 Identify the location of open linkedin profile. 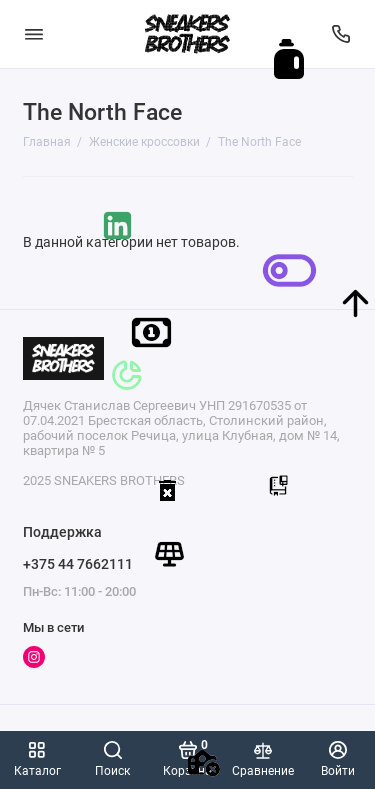
(117, 225).